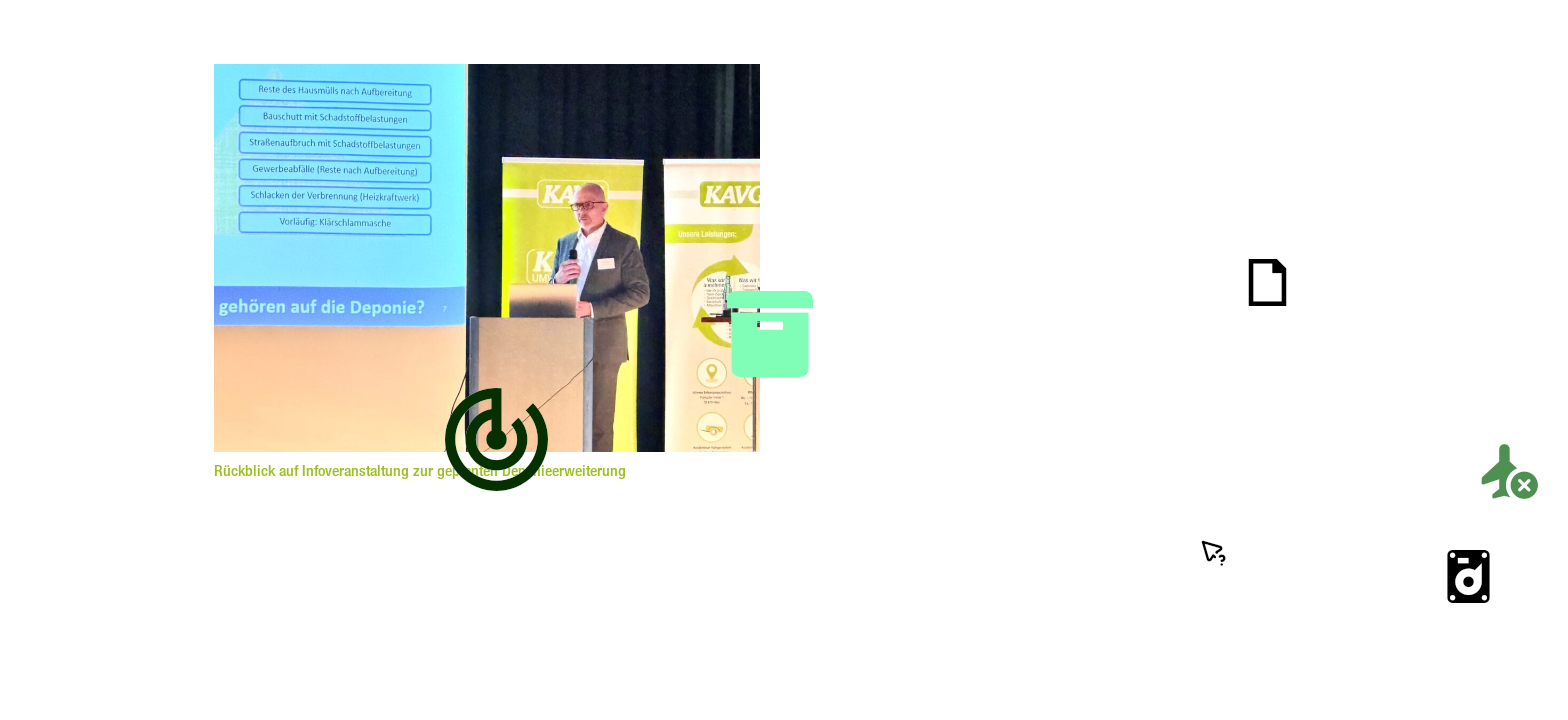 The width and height of the screenshot is (1568, 720). Describe the element at coordinates (770, 334) in the screenshot. I see `access storage or archived files` at that location.